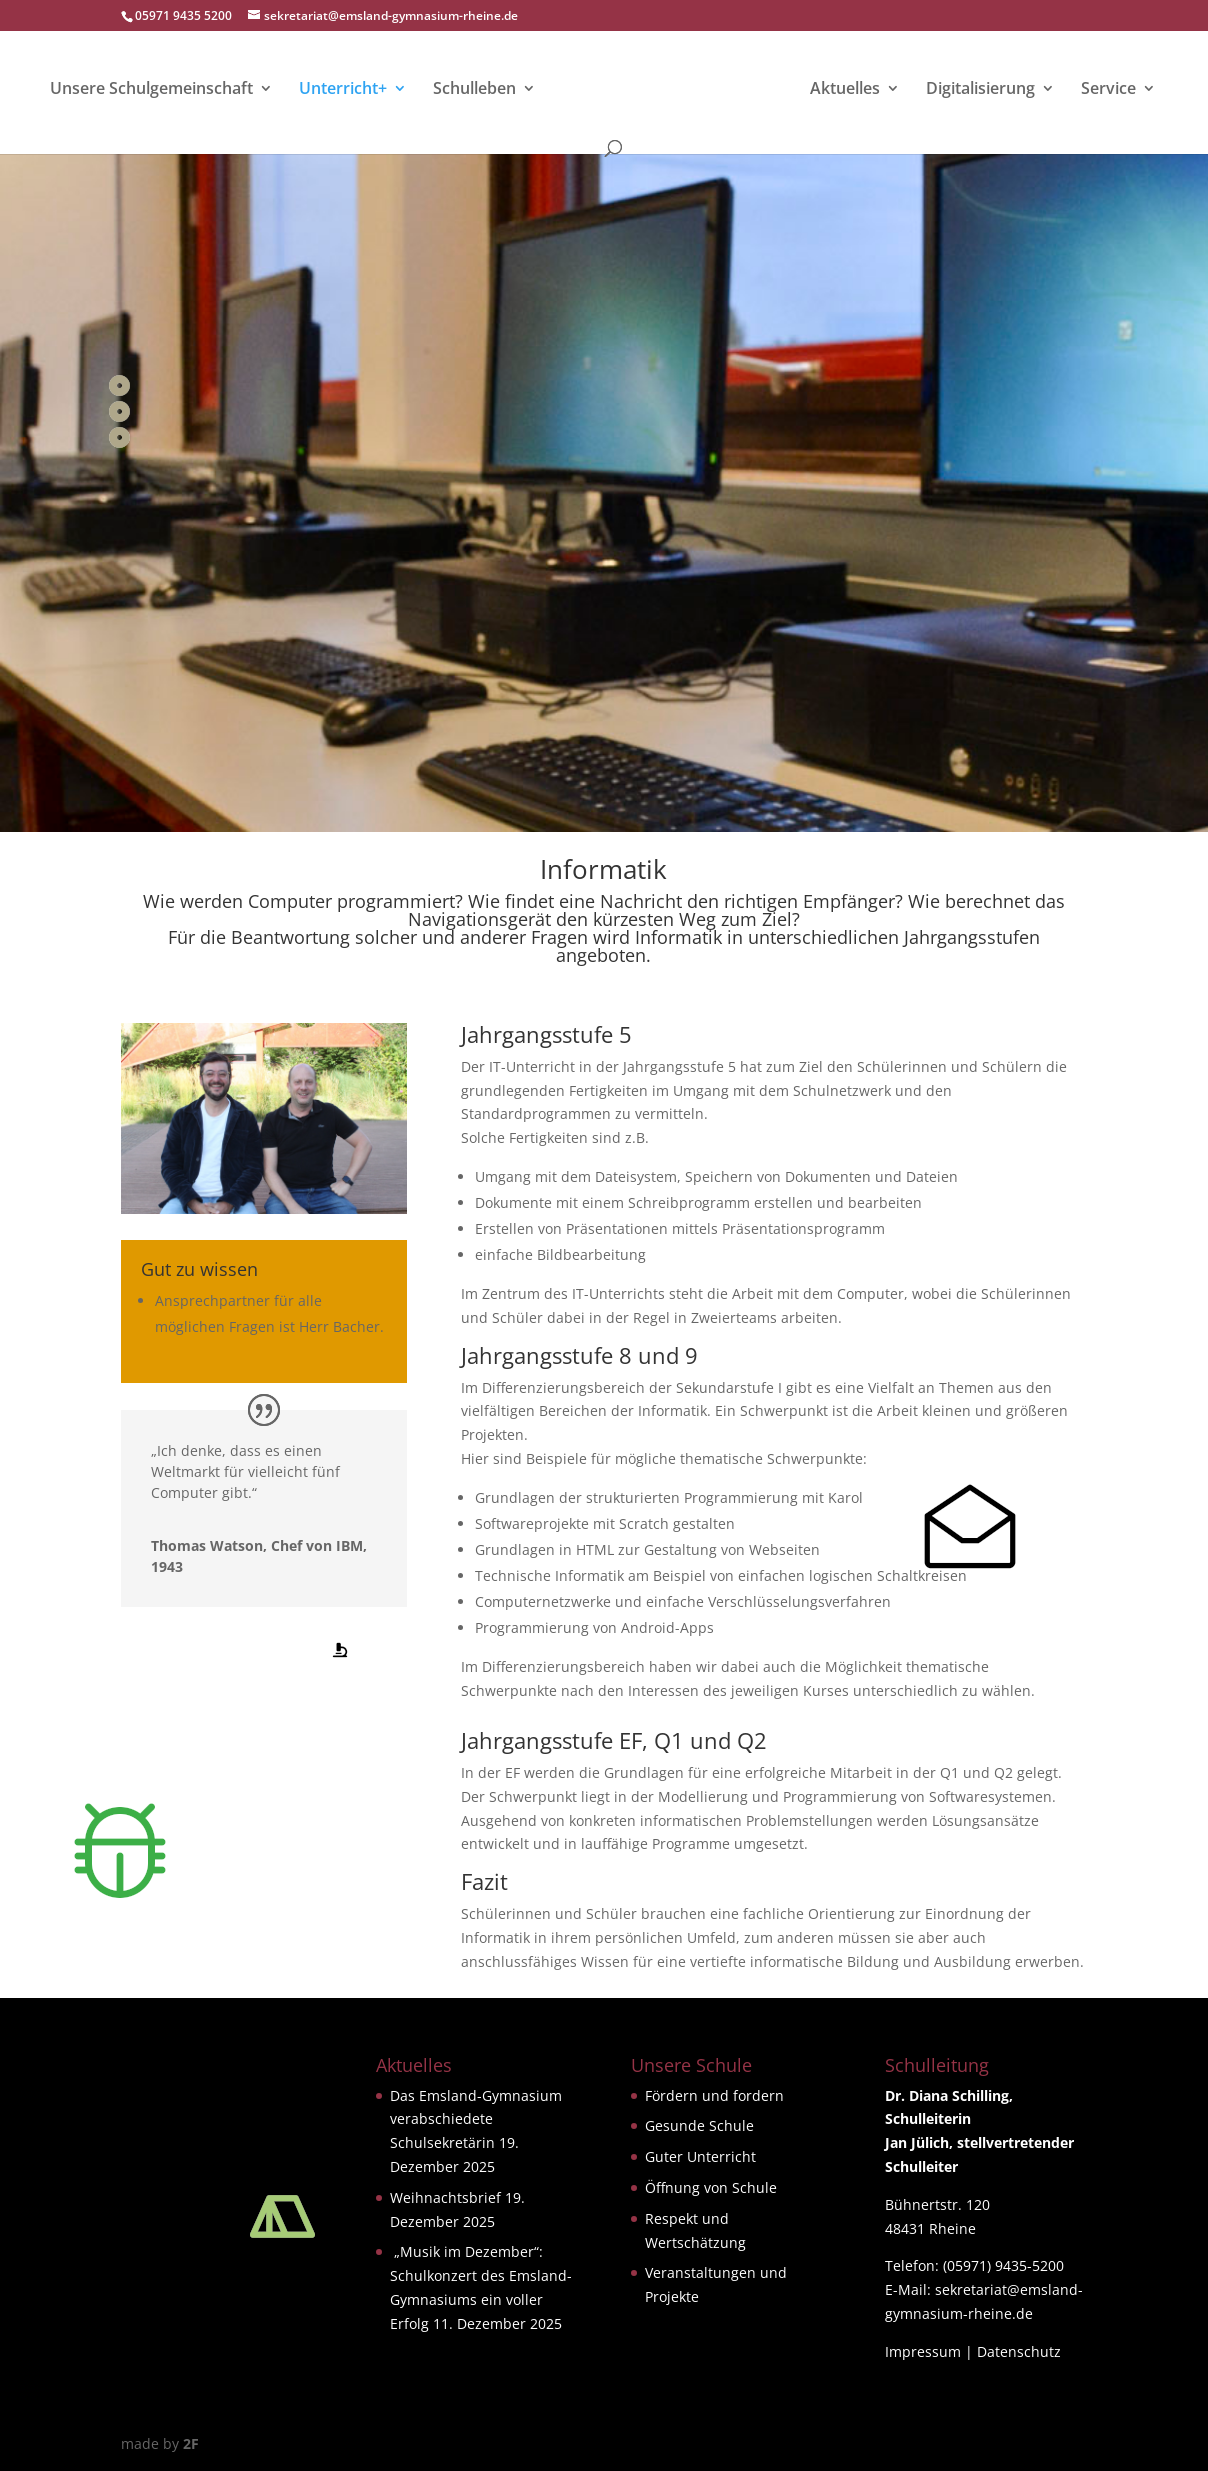  Describe the element at coordinates (120, 1849) in the screenshot. I see `report a bug or issue` at that location.